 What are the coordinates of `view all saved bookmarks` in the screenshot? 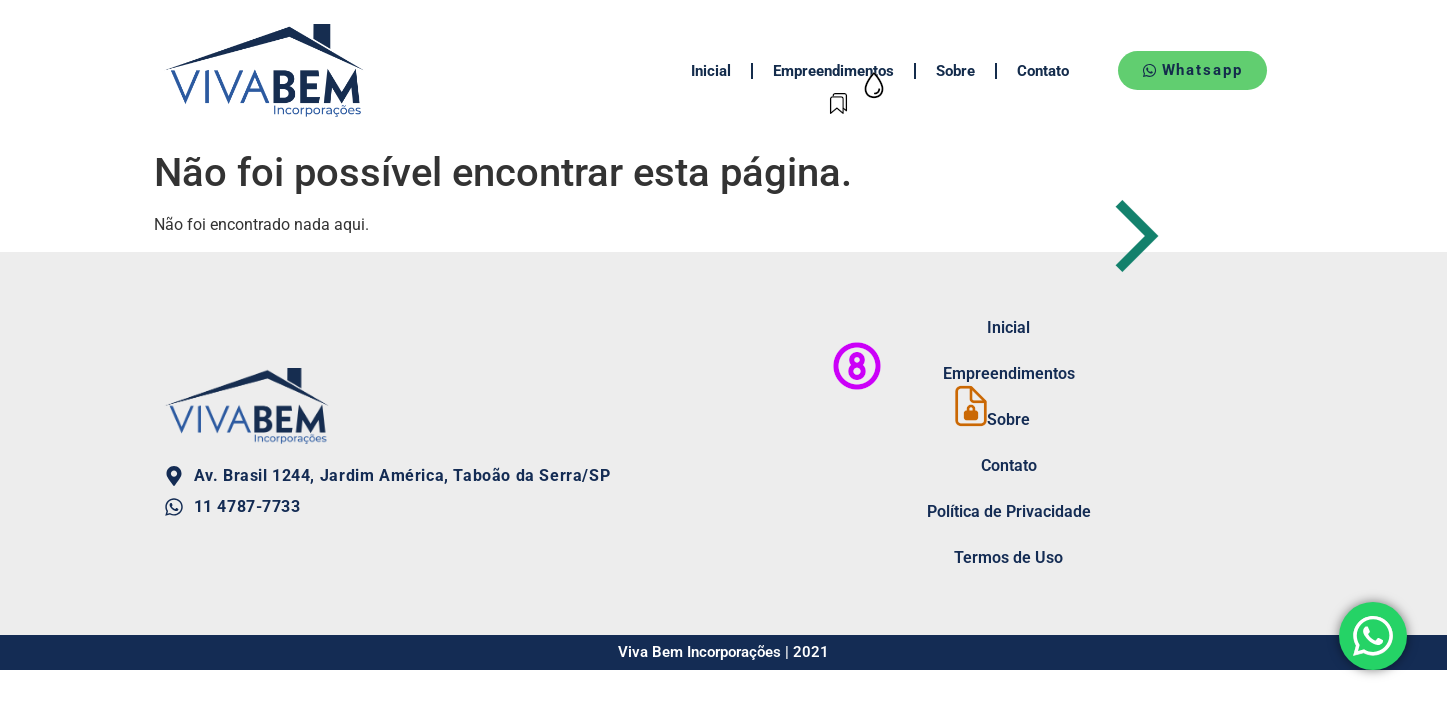 It's located at (838, 103).